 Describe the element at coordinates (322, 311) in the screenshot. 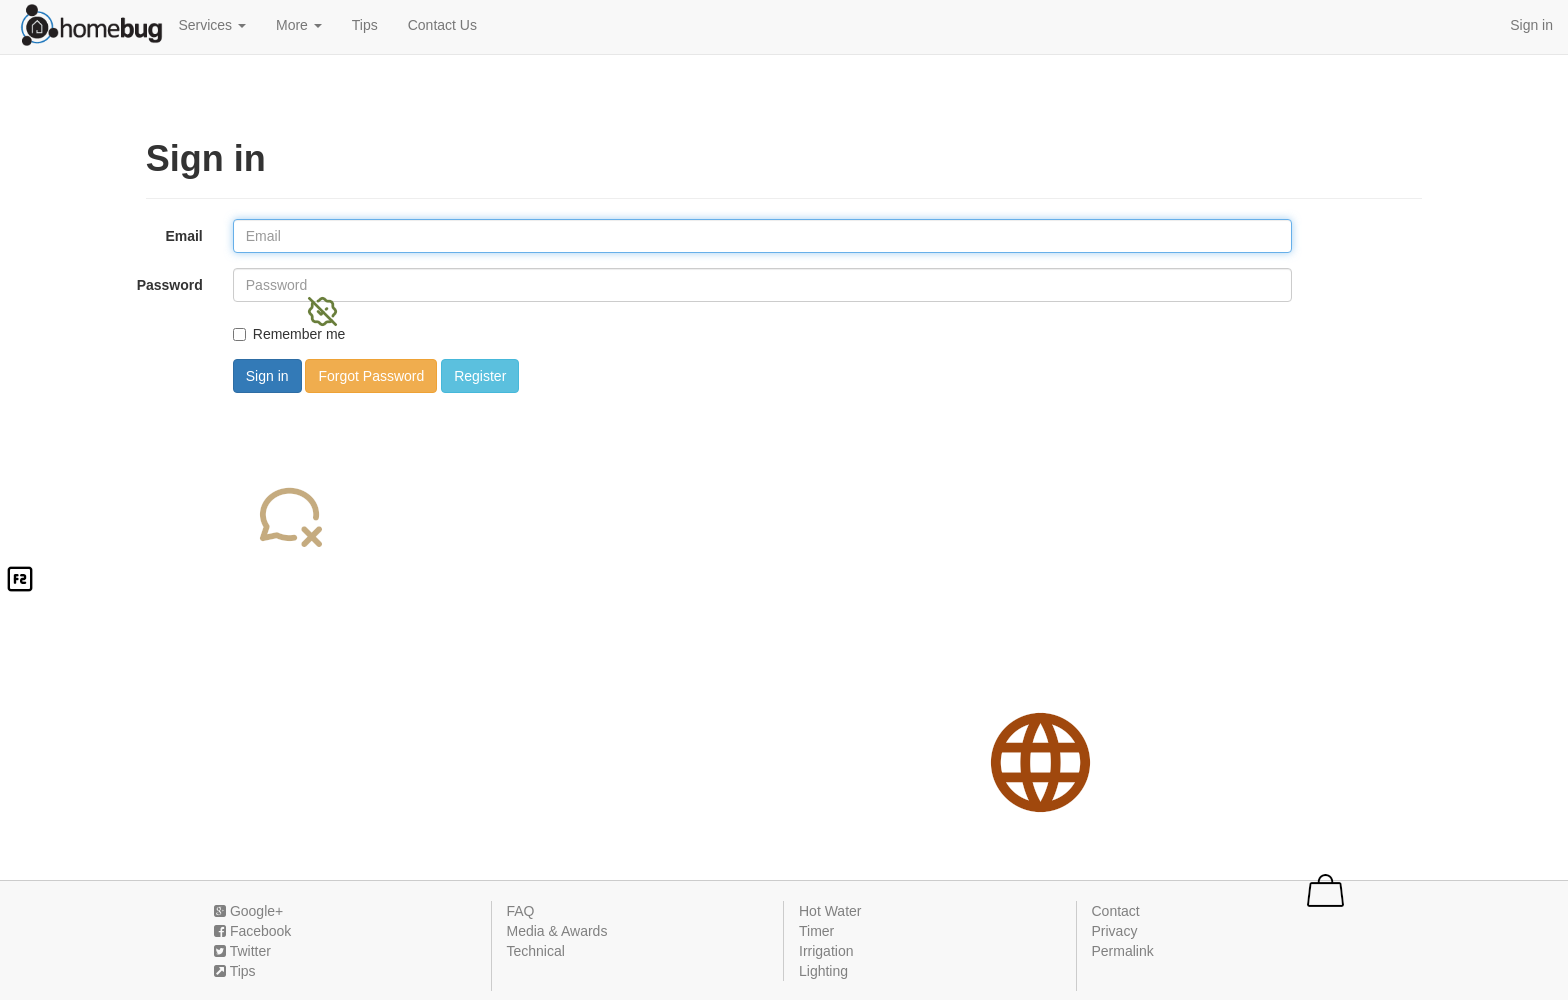

I see `discount or promotion unavailable` at that location.